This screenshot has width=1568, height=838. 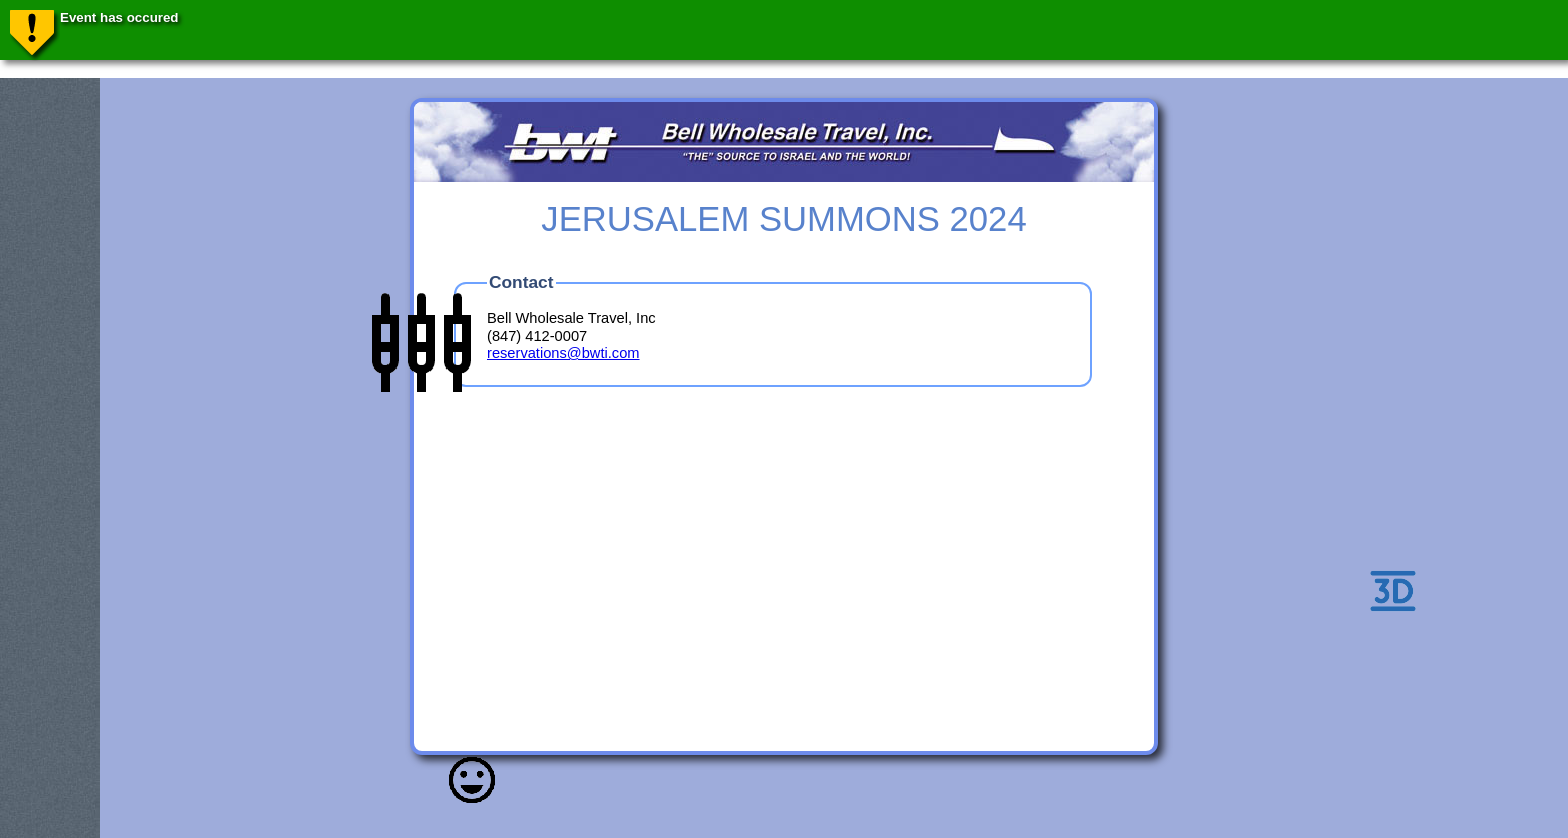 What do you see at coordinates (1393, 591) in the screenshot?
I see `switch to 3D view mode` at bounding box center [1393, 591].